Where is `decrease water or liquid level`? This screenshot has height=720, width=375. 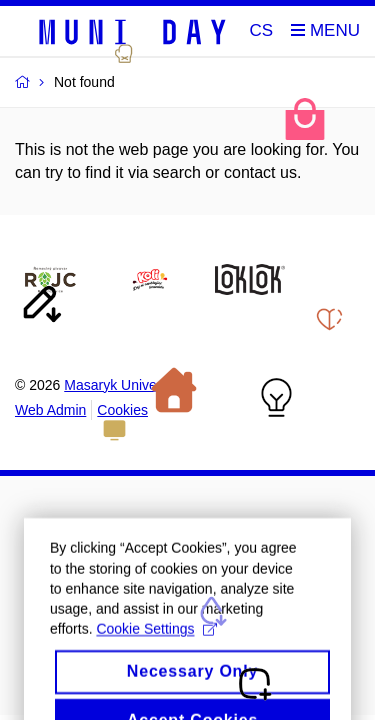
decrease water or liquid level is located at coordinates (211, 610).